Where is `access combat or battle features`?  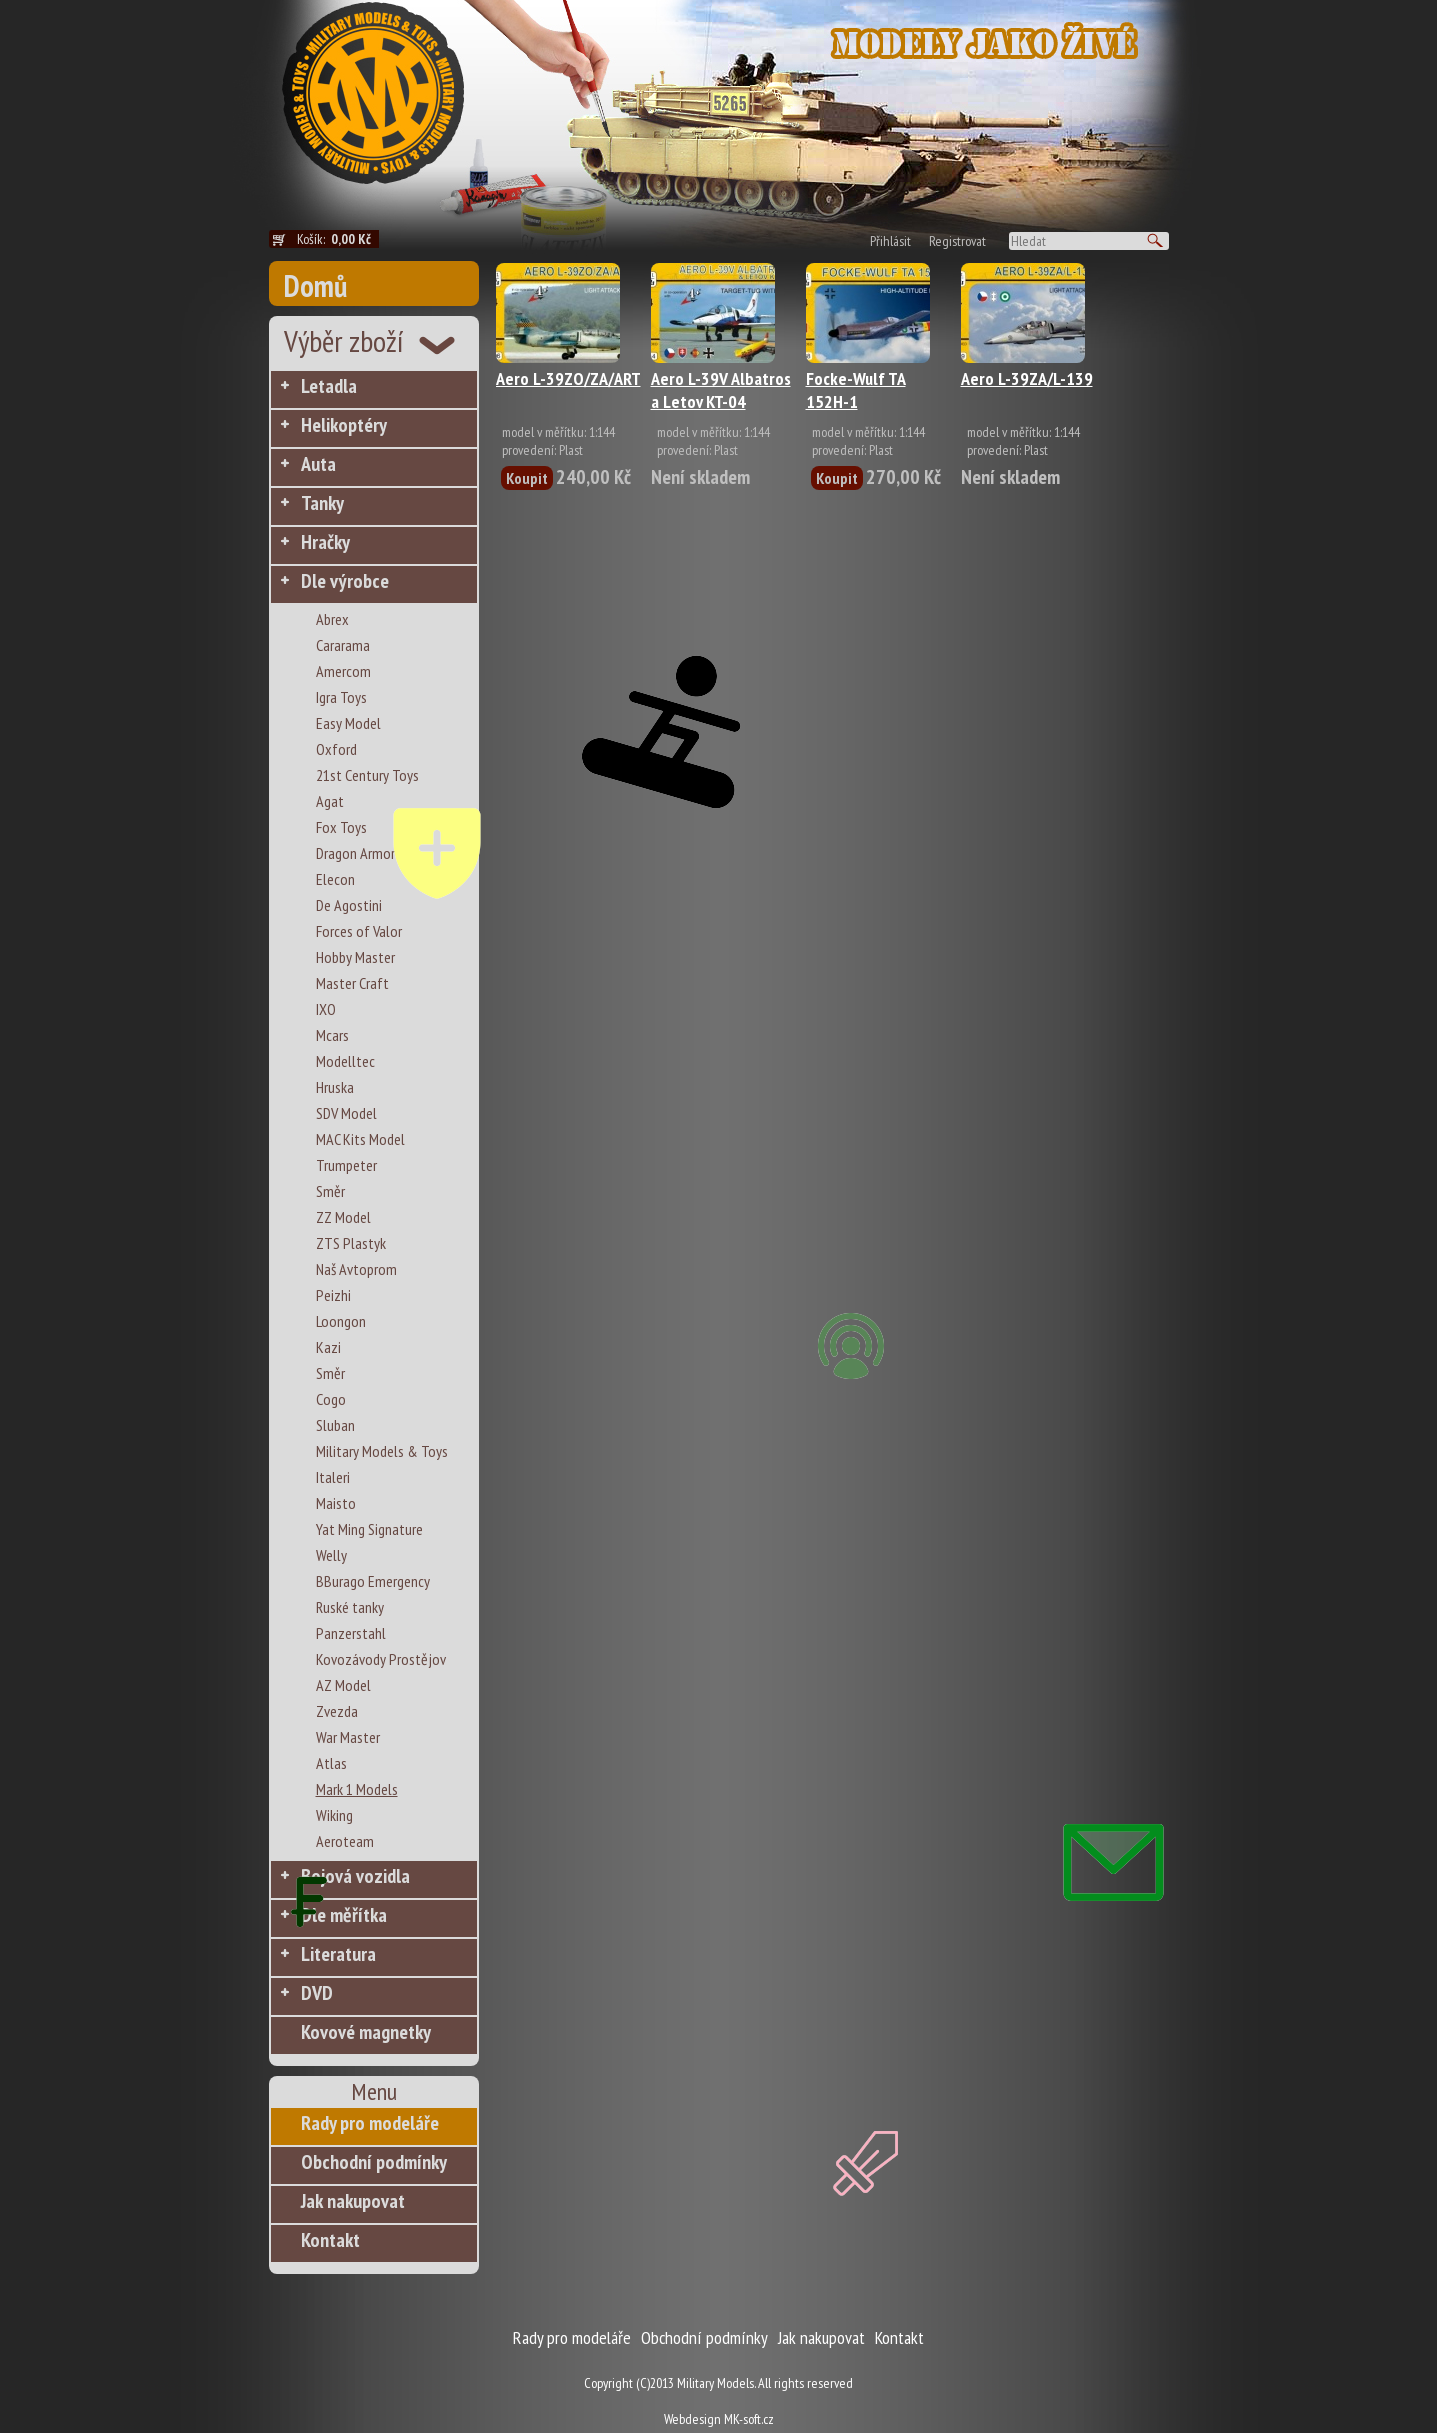 access combat or battle features is located at coordinates (867, 2162).